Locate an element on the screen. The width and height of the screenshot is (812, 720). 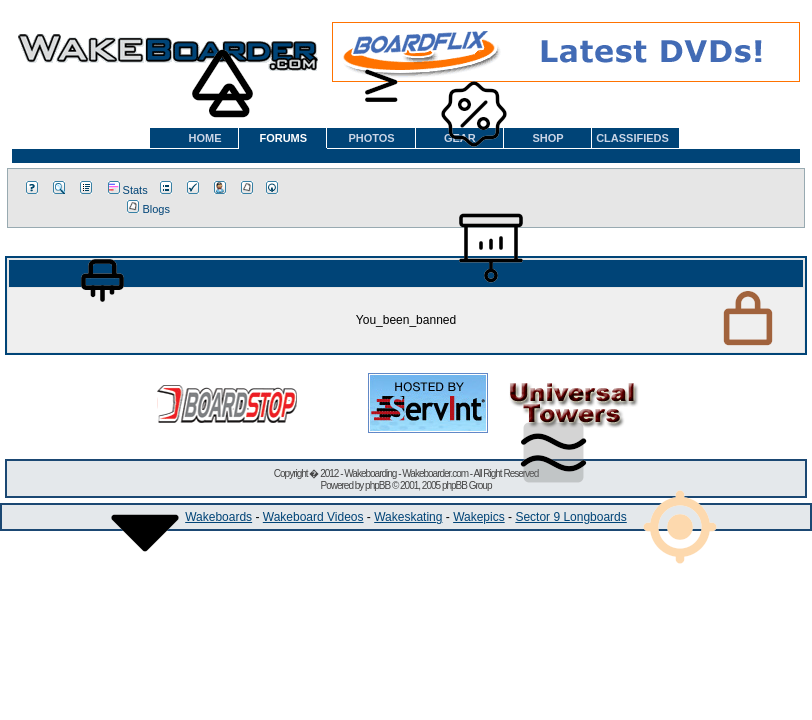
expand a dropdown menu is located at coordinates (145, 530).